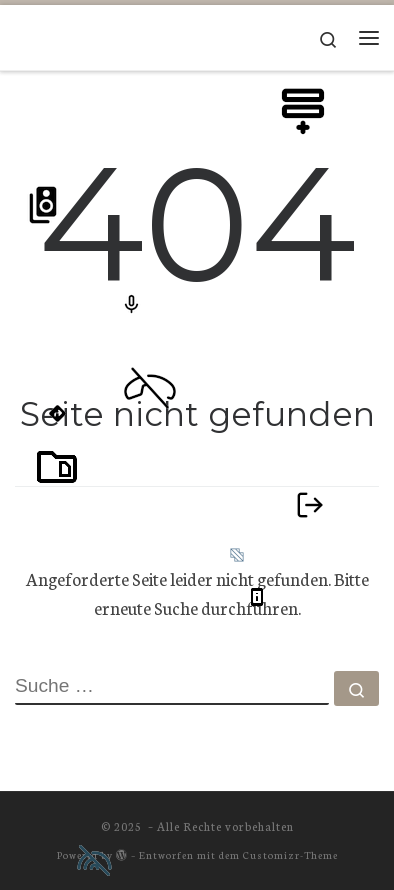 This screenshot has width=394, height=890. What do you see at coordinates (257, 597) in the screenshot?
I see `view device information` at bounding box center [257, 597].